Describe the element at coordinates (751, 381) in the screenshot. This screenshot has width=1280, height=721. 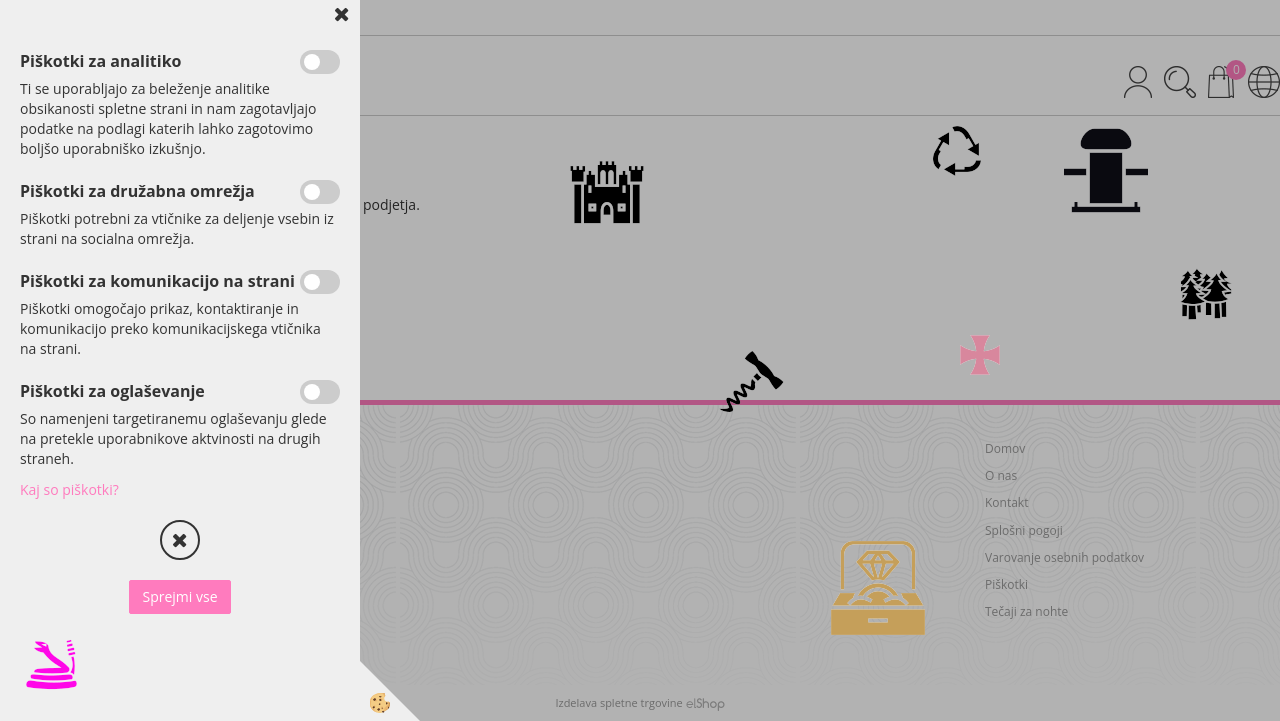
I see `wine or beverage tool in a kitchen app` at that location.